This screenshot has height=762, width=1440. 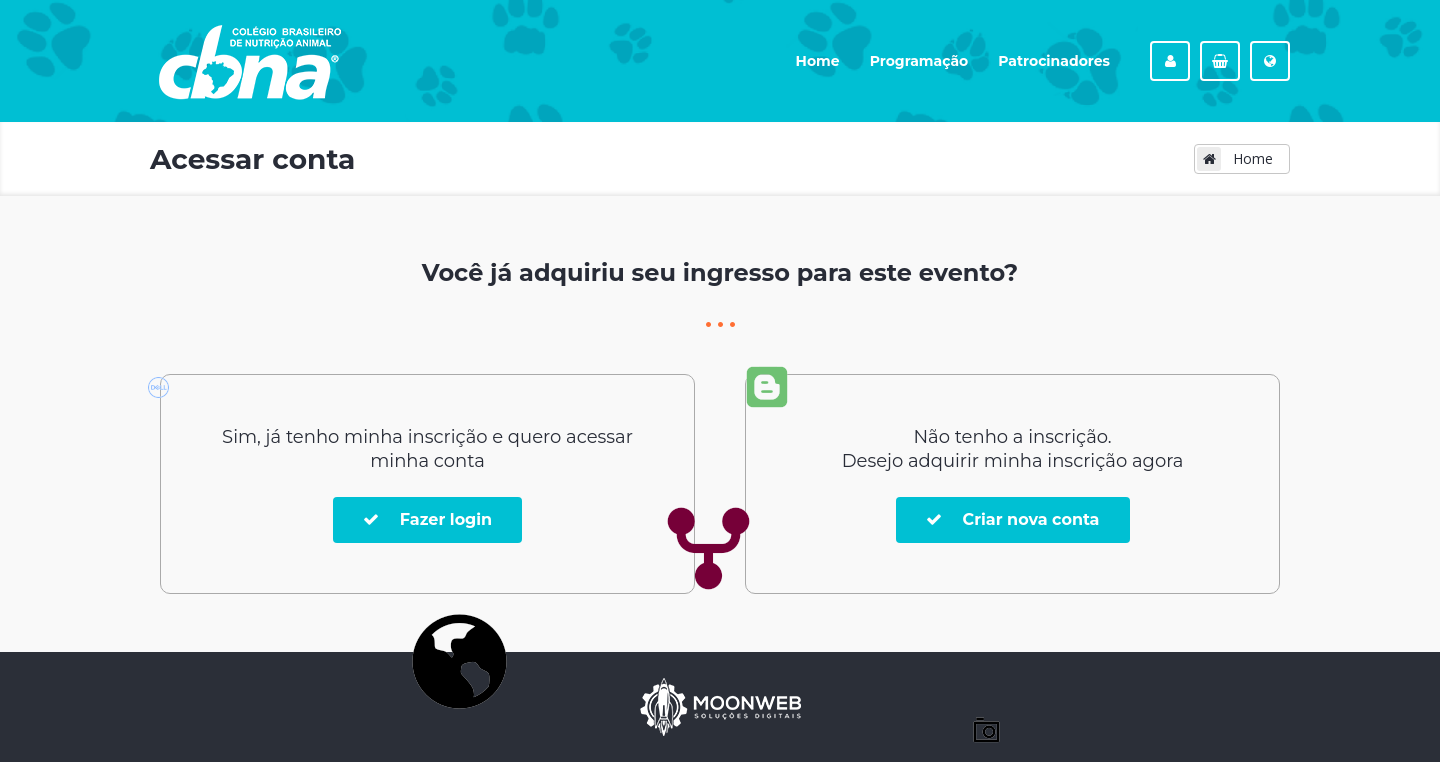 I want to click on view global or worldwide settings, so click(x=459, y=661).